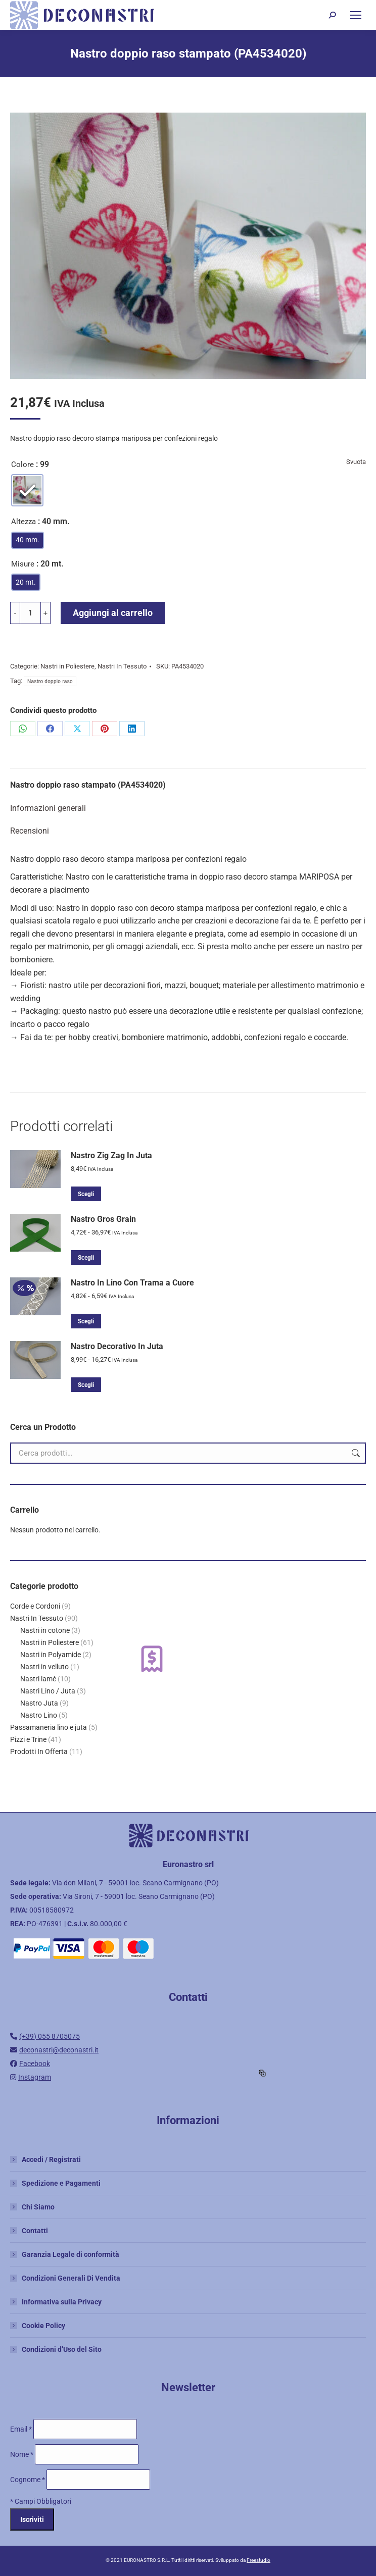  I want to click on toggle between photo and video mode, so click(262, 2073).